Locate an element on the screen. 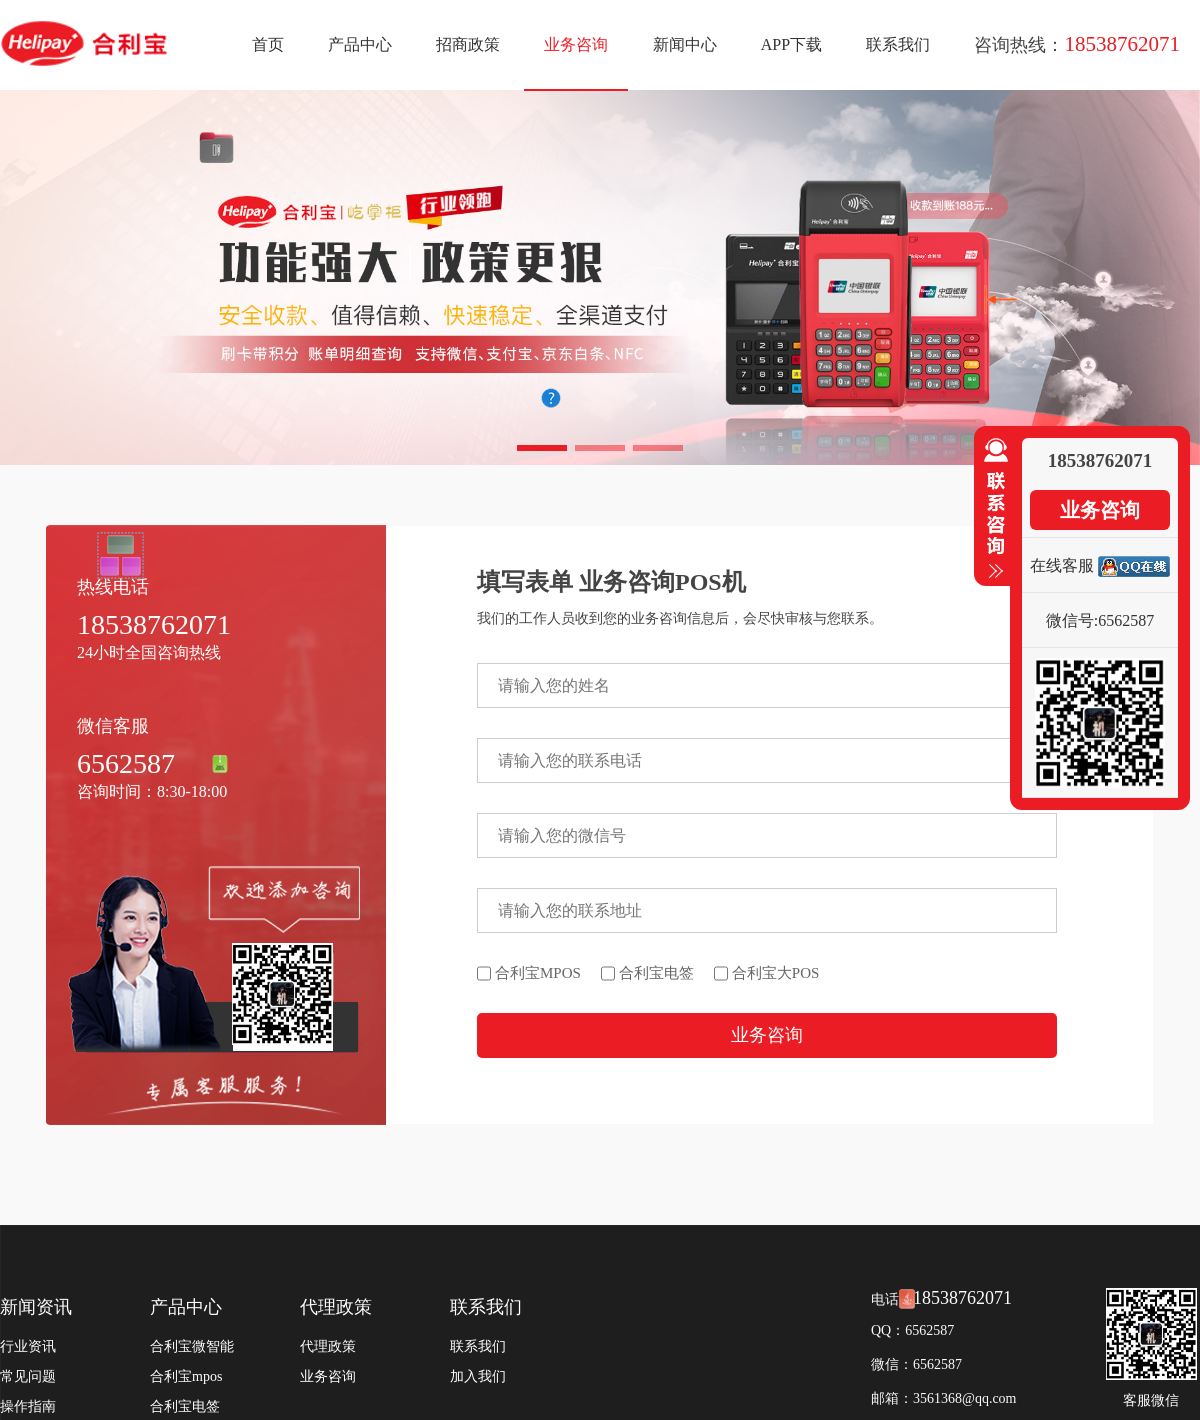  indicates help or additional information is available is located at coordinates (551, 398).